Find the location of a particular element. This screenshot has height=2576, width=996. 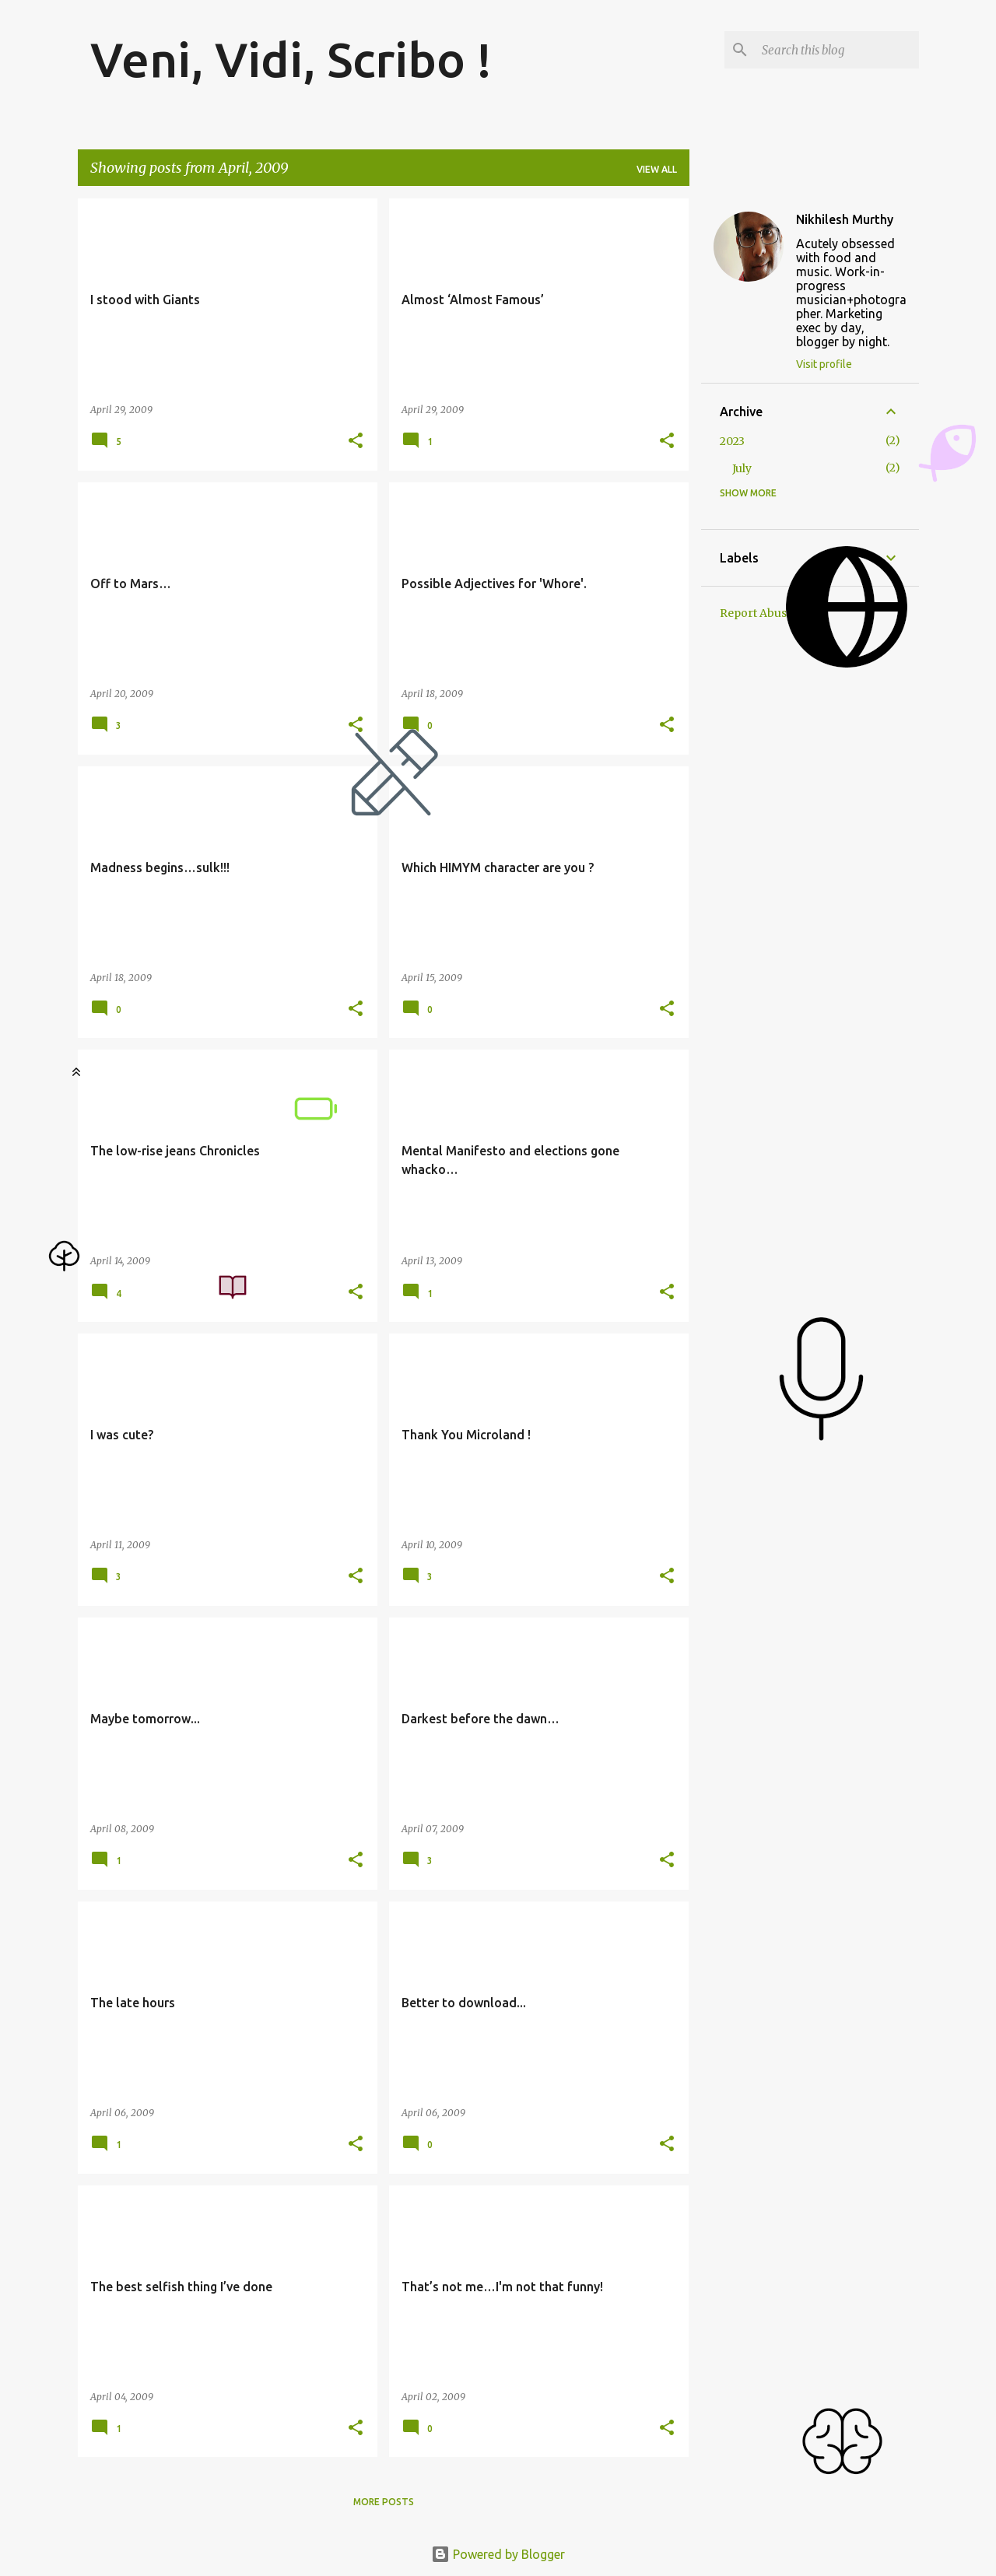

scroll to top of page is located at coordinates (76, 1072).